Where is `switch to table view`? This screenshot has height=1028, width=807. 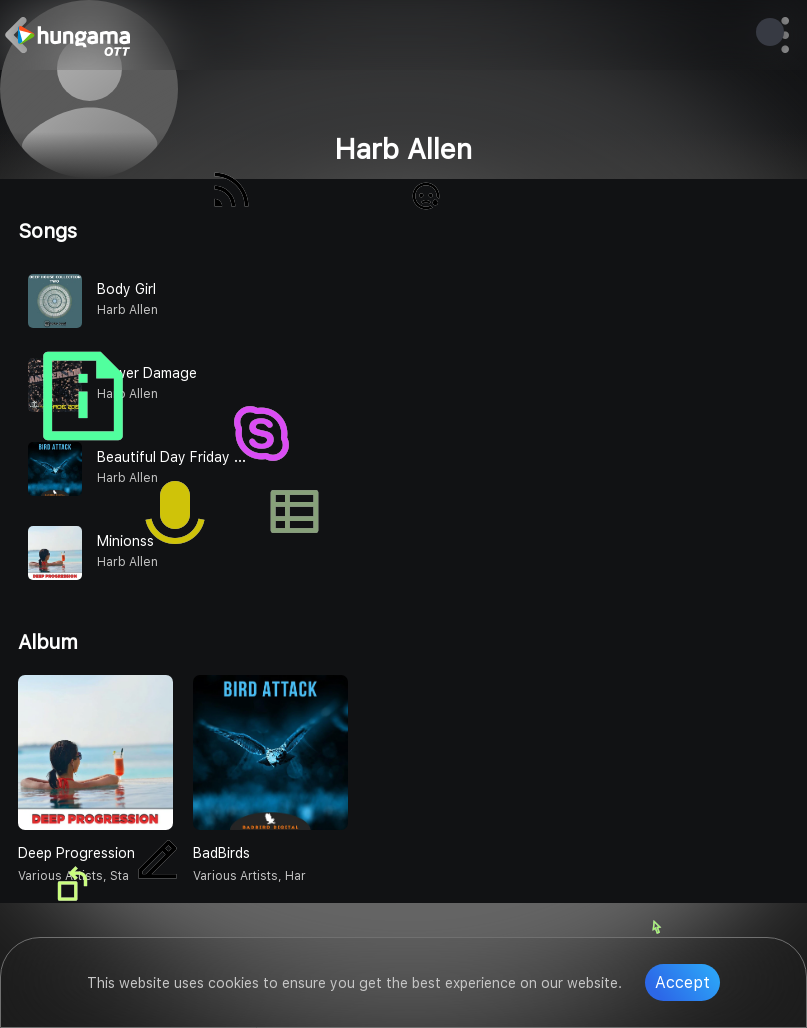
switch to table view is located at coordinates (294, 511).